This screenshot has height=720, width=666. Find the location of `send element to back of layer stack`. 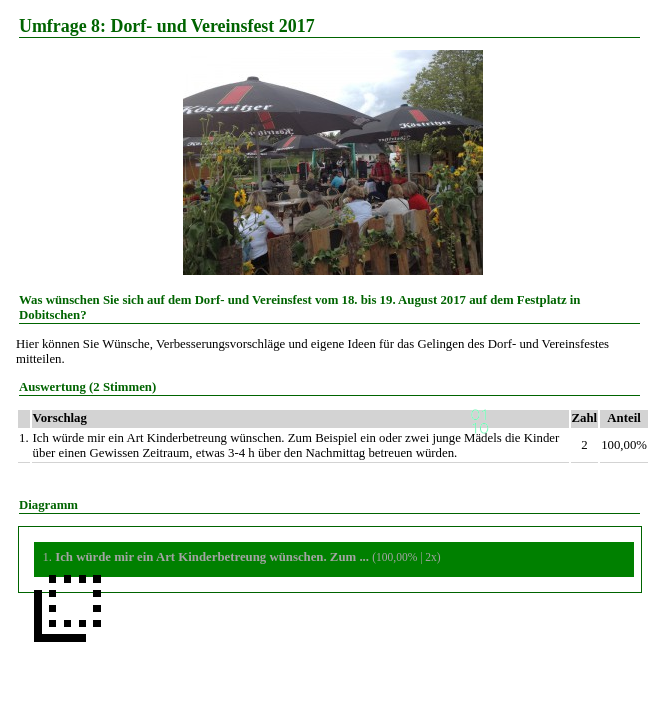

send element to back of layer stack is located at coordinates (67, 608).